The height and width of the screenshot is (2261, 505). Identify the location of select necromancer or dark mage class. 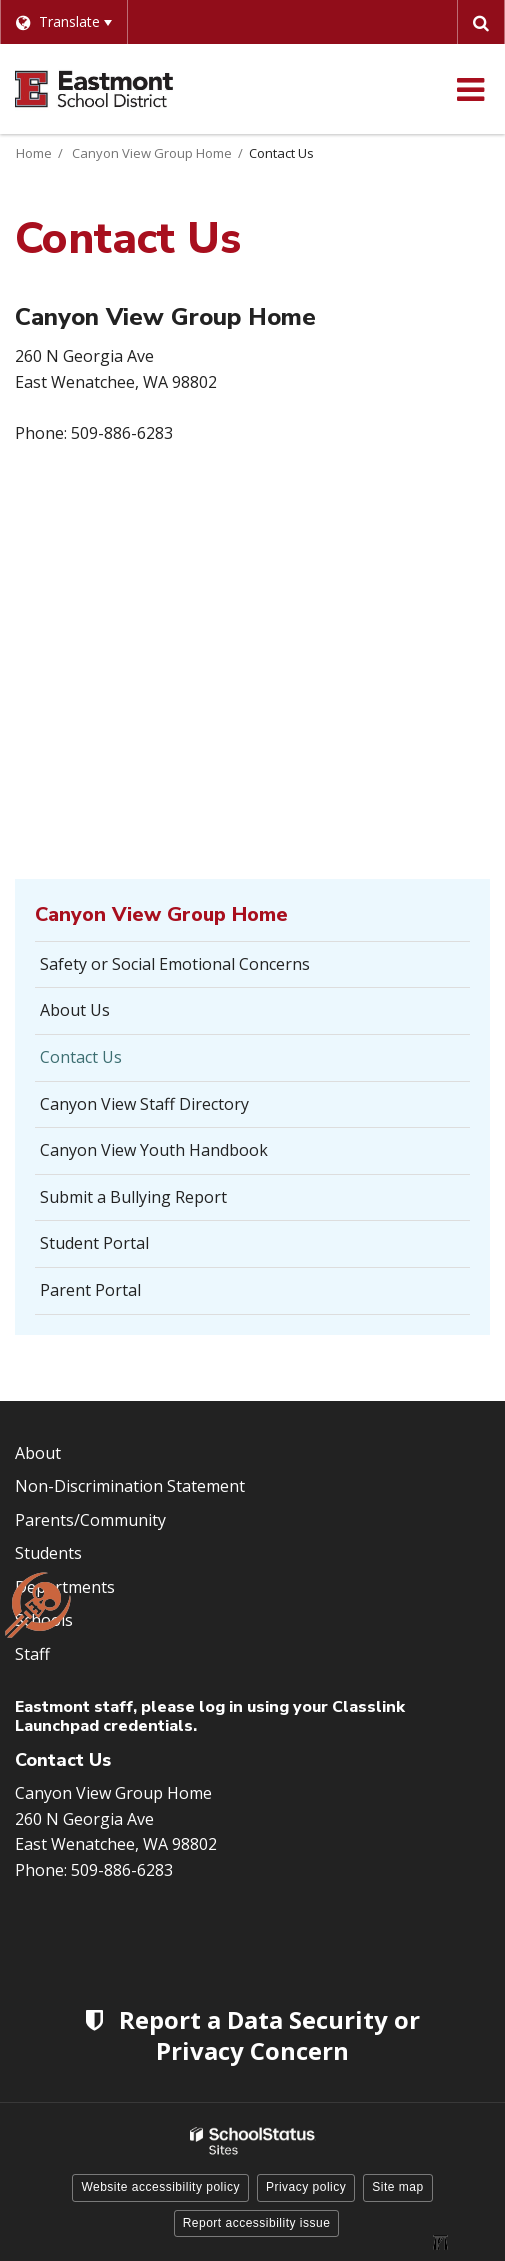
(38, 1604).